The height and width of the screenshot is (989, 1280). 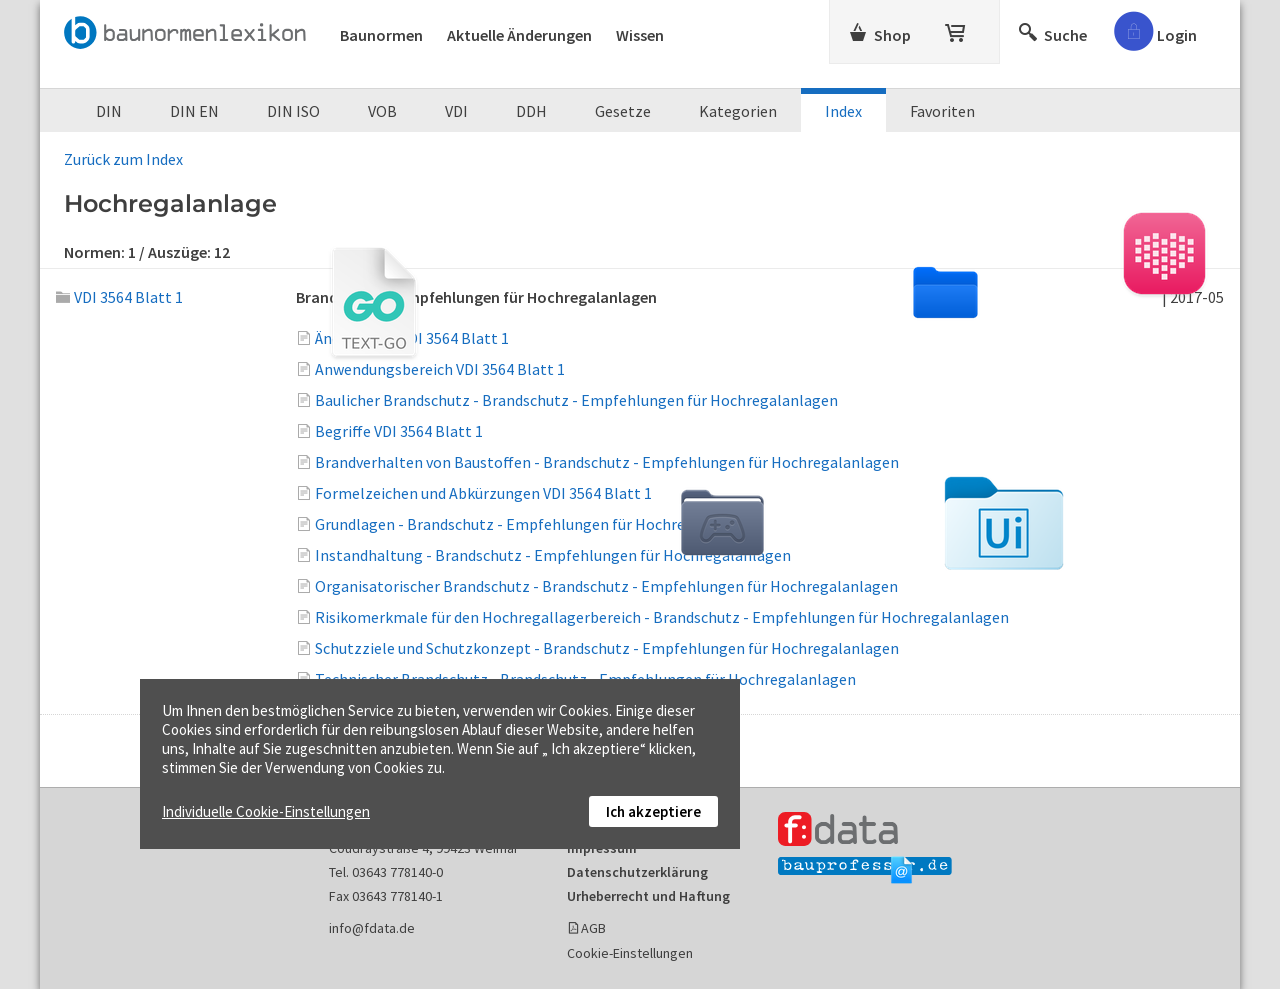 I want to click on a go programming language source file, so click(x=374, y=304).